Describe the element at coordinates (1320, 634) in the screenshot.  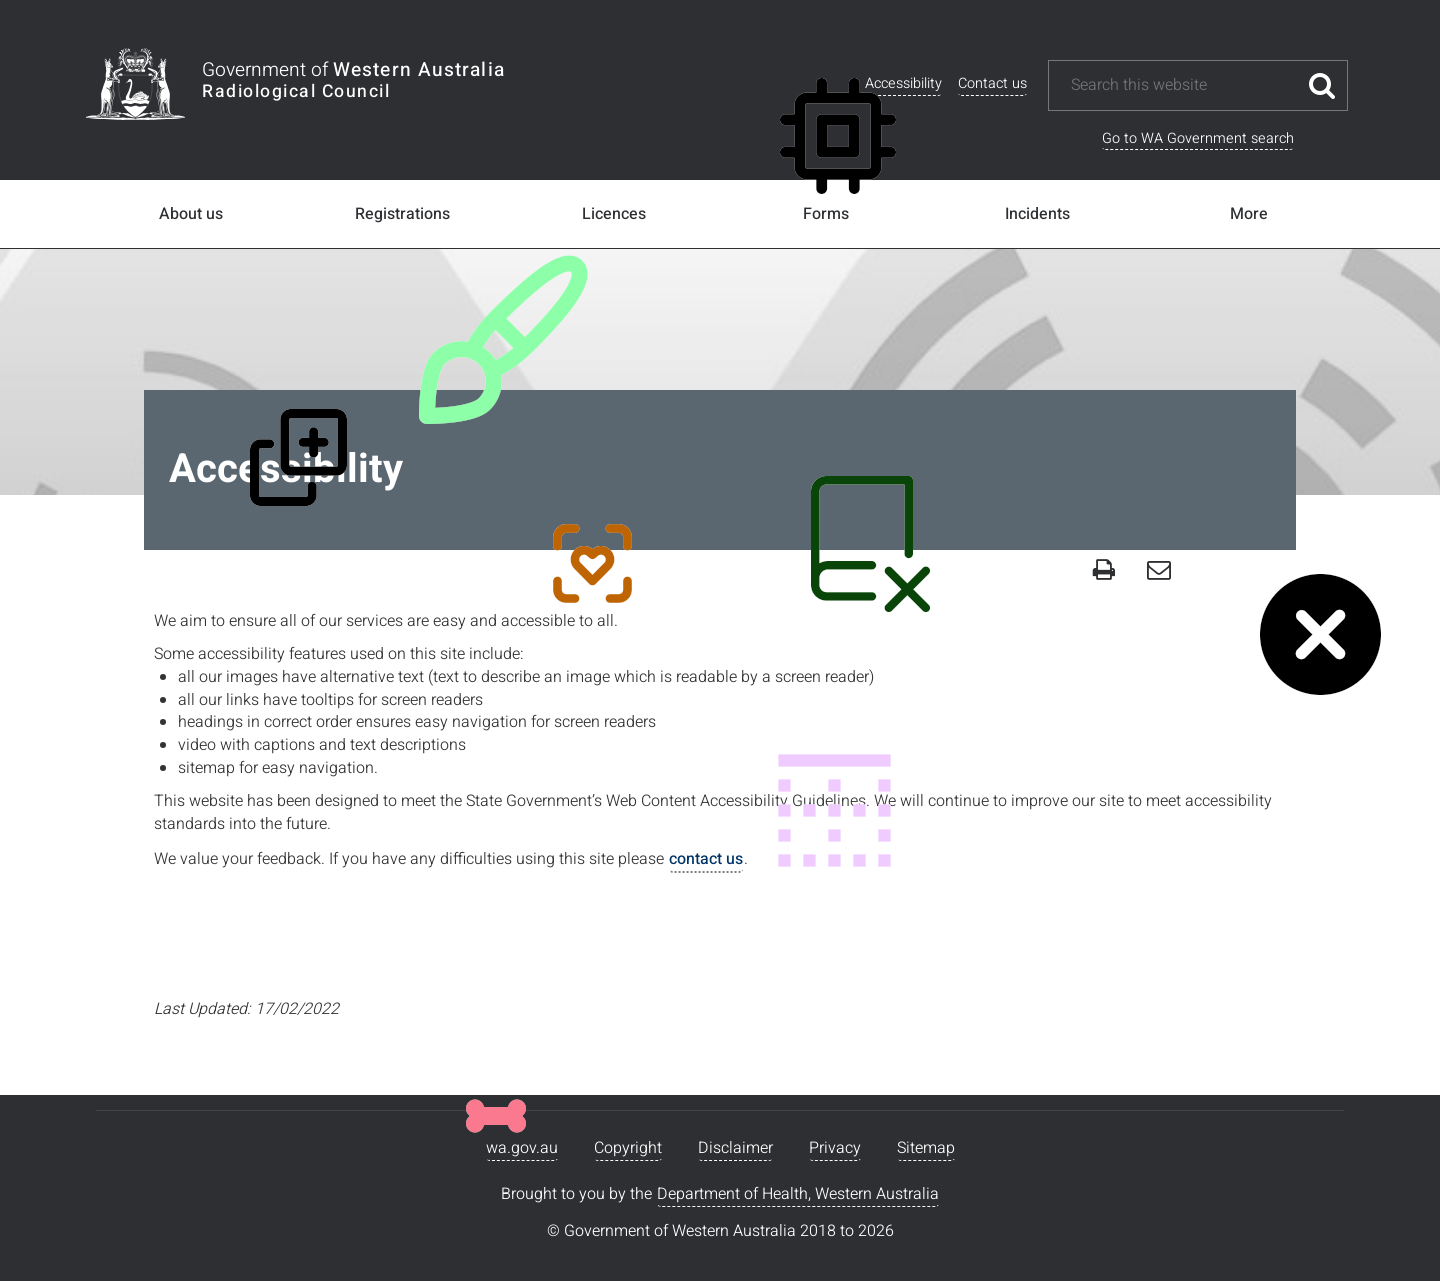
I see `close or dismiss a dialog` at that location.